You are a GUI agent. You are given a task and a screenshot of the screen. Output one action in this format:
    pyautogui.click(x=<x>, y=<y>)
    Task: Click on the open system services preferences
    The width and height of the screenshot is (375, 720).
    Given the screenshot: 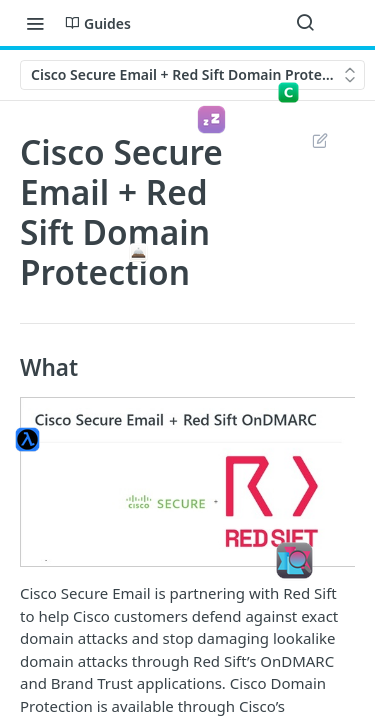 What is the action you would take?
    pyautogui.click(x=138, y=252)
    